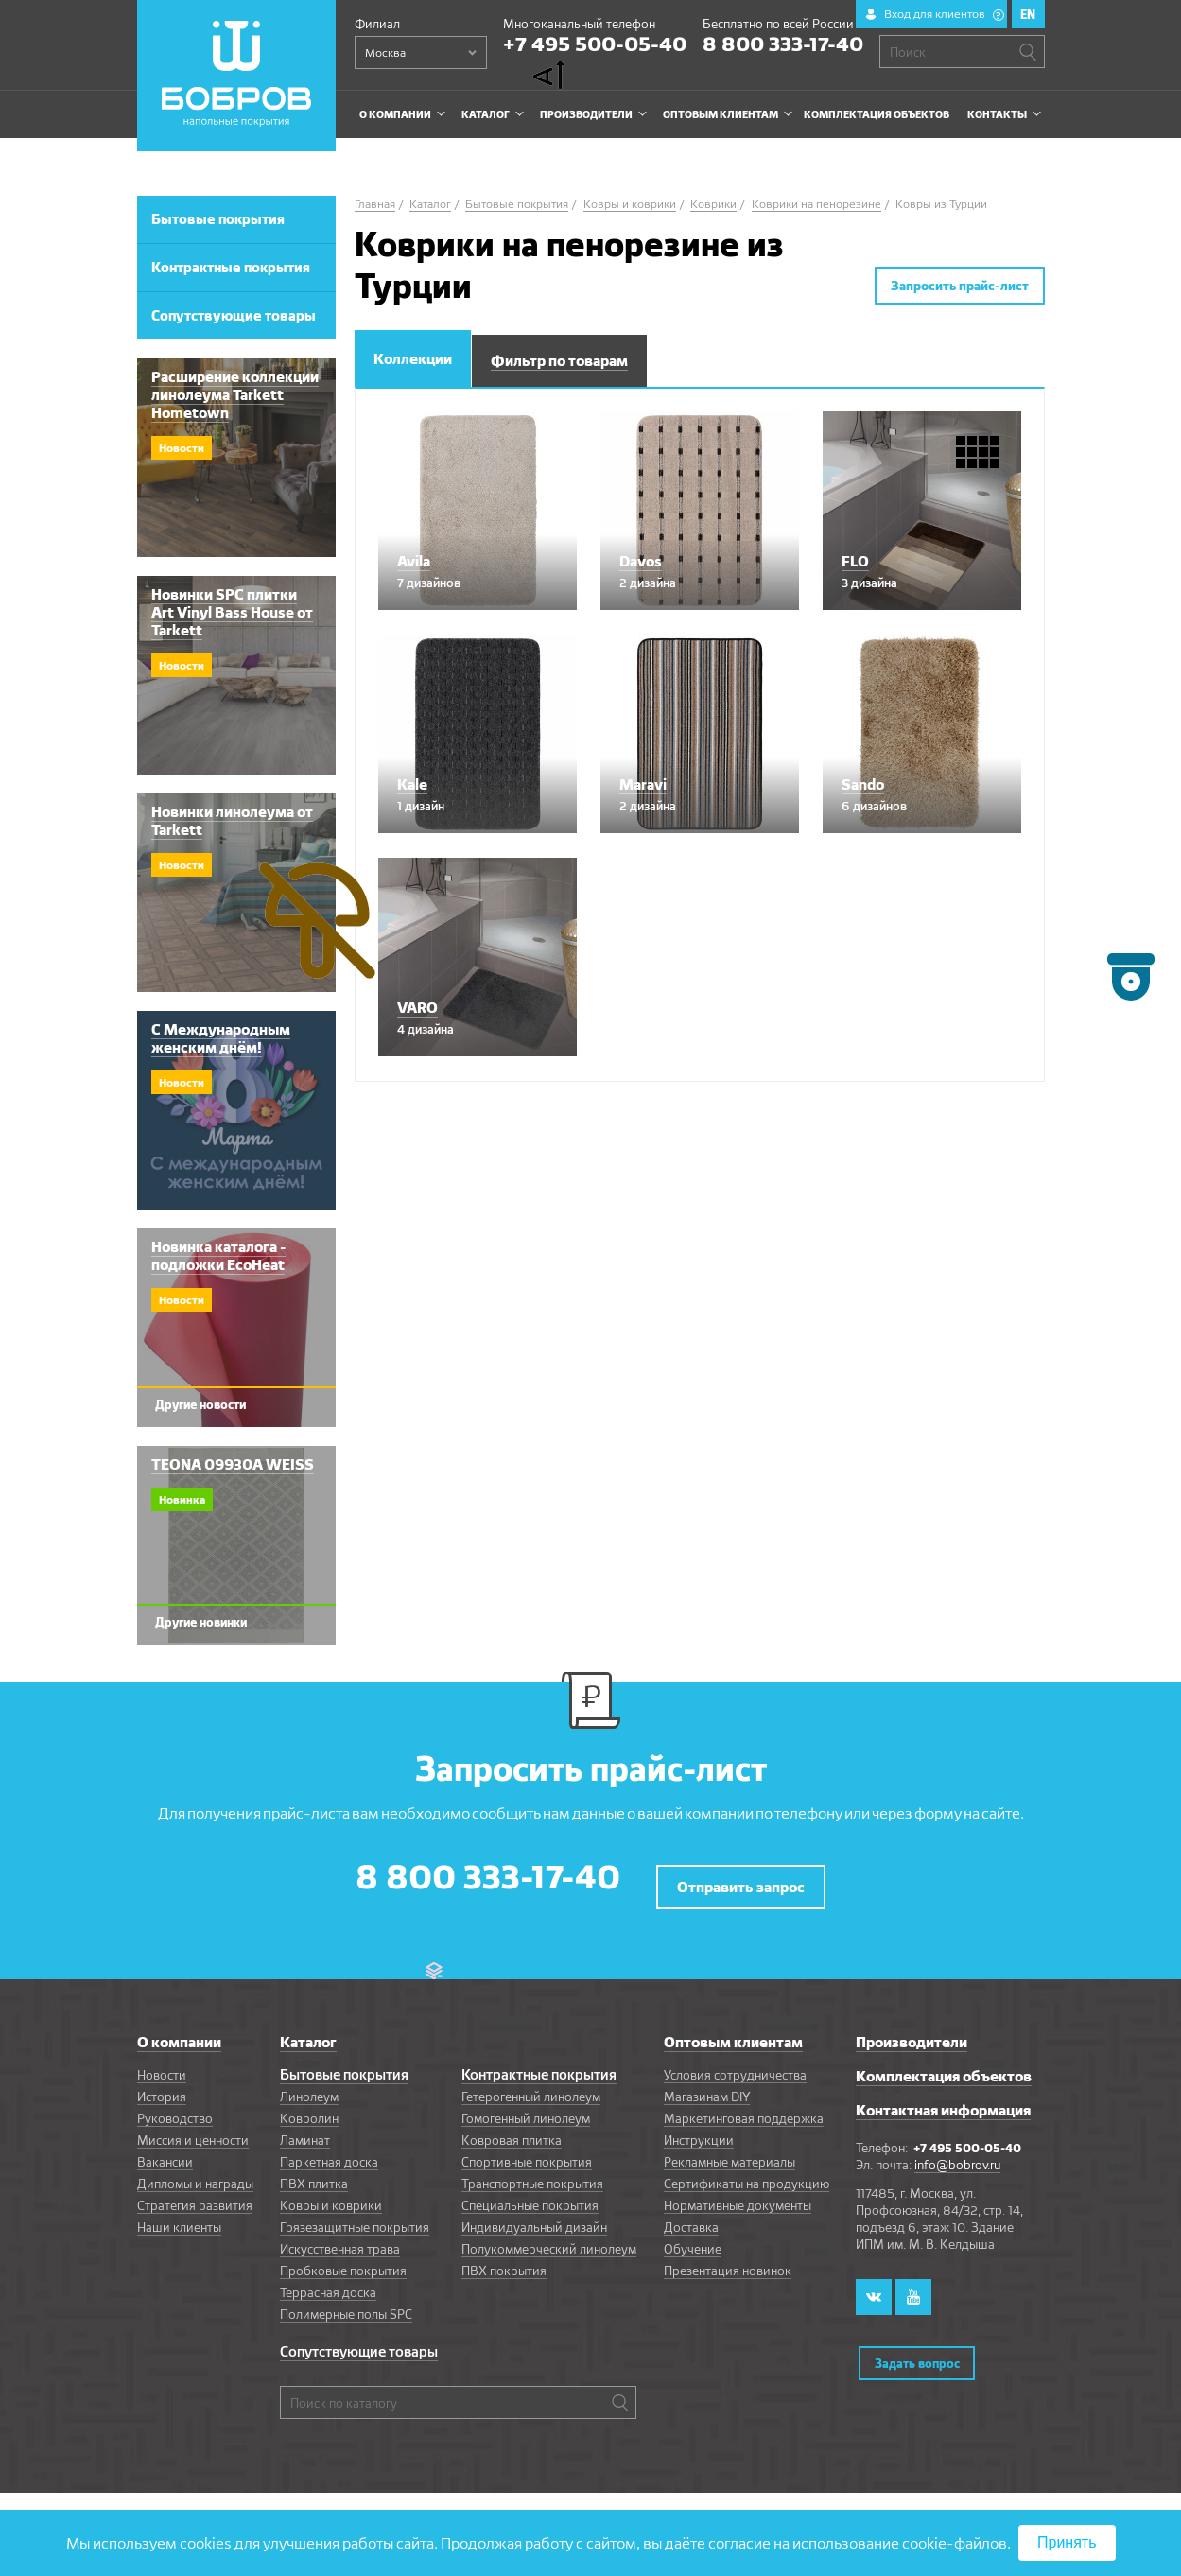 The height and width of the screenshot is (2576, 1181). What do you see at coordinates (1131, 977) in the screenshot?
I see `access security camera settings` at bounding box center [1131, 977].